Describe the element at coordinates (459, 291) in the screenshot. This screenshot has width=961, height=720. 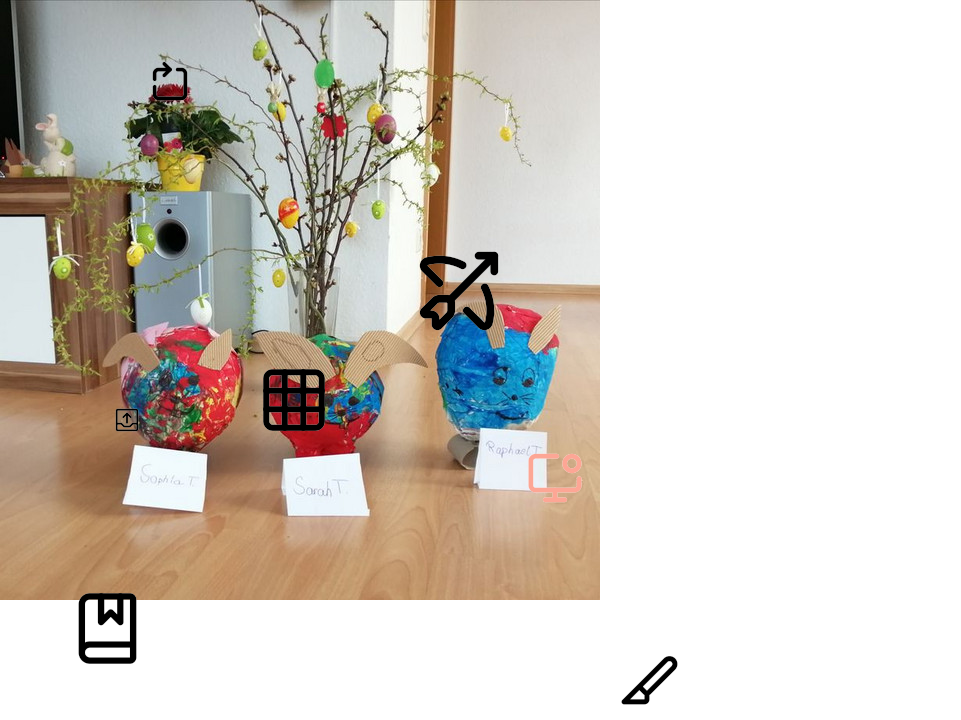
I see `archery or hunting game mode` at that location.